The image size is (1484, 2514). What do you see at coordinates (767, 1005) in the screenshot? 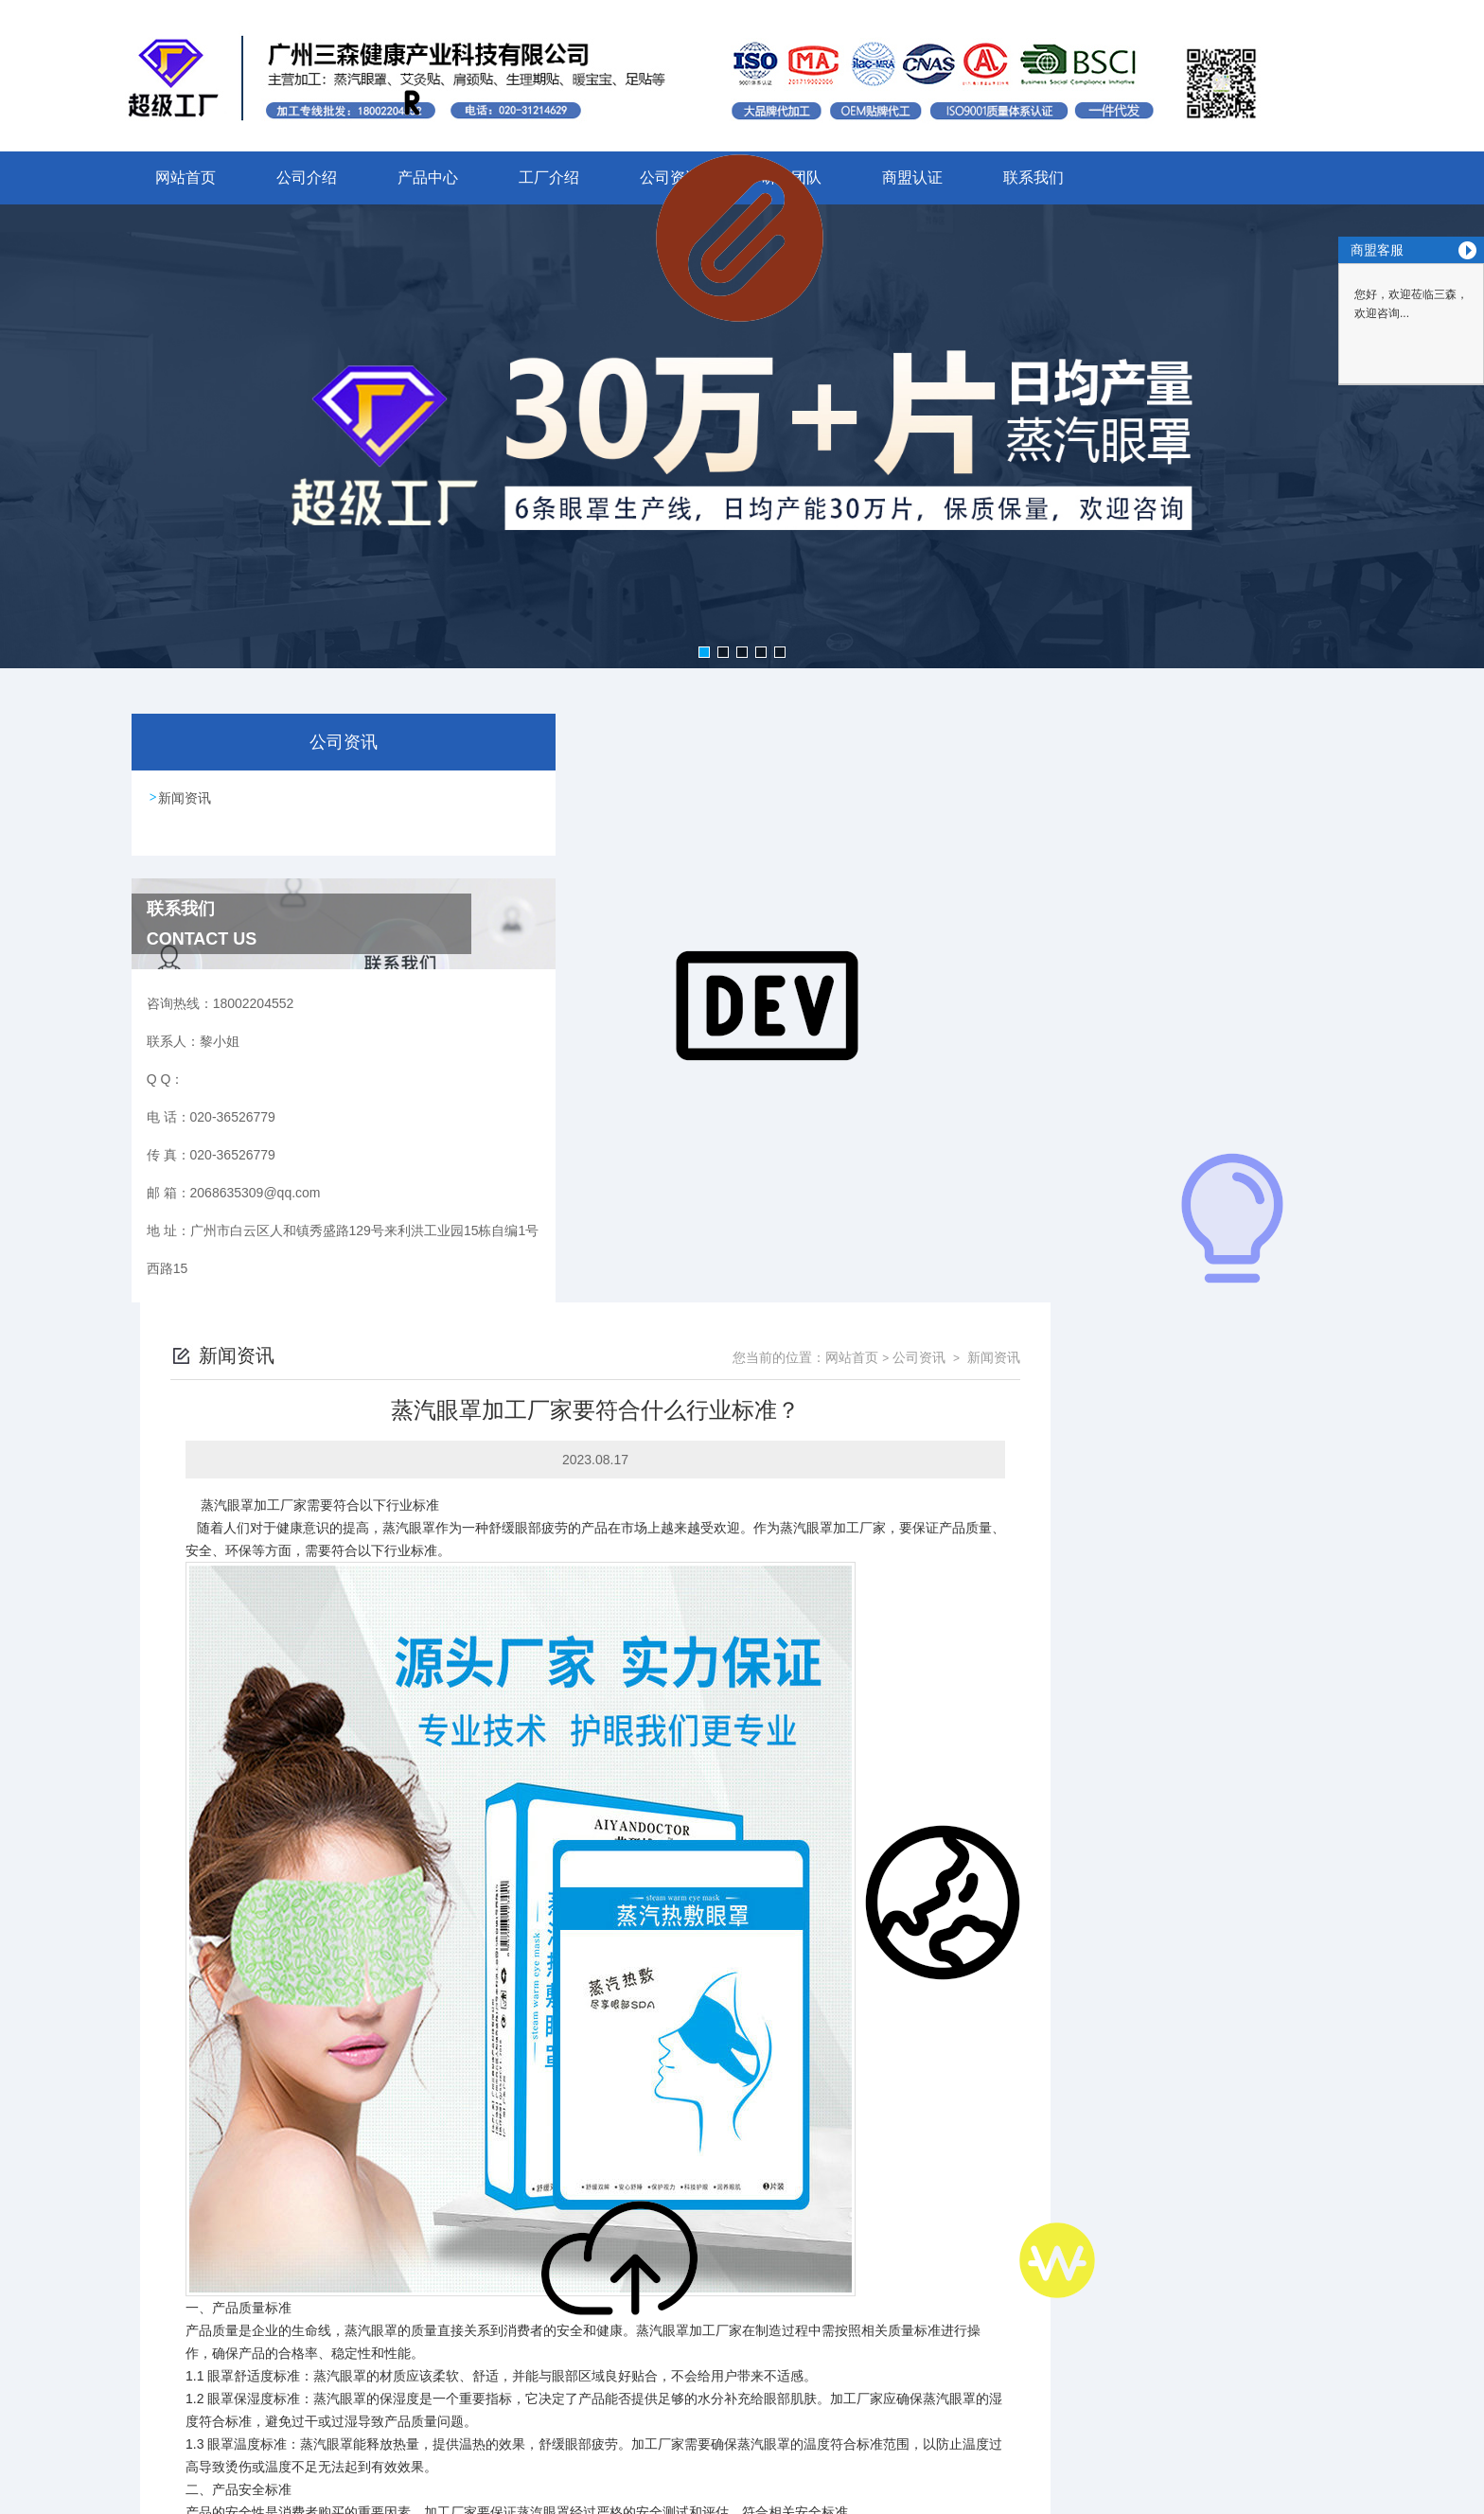
I see `visit dev.to developer community` at bounding box center [767, 1005].